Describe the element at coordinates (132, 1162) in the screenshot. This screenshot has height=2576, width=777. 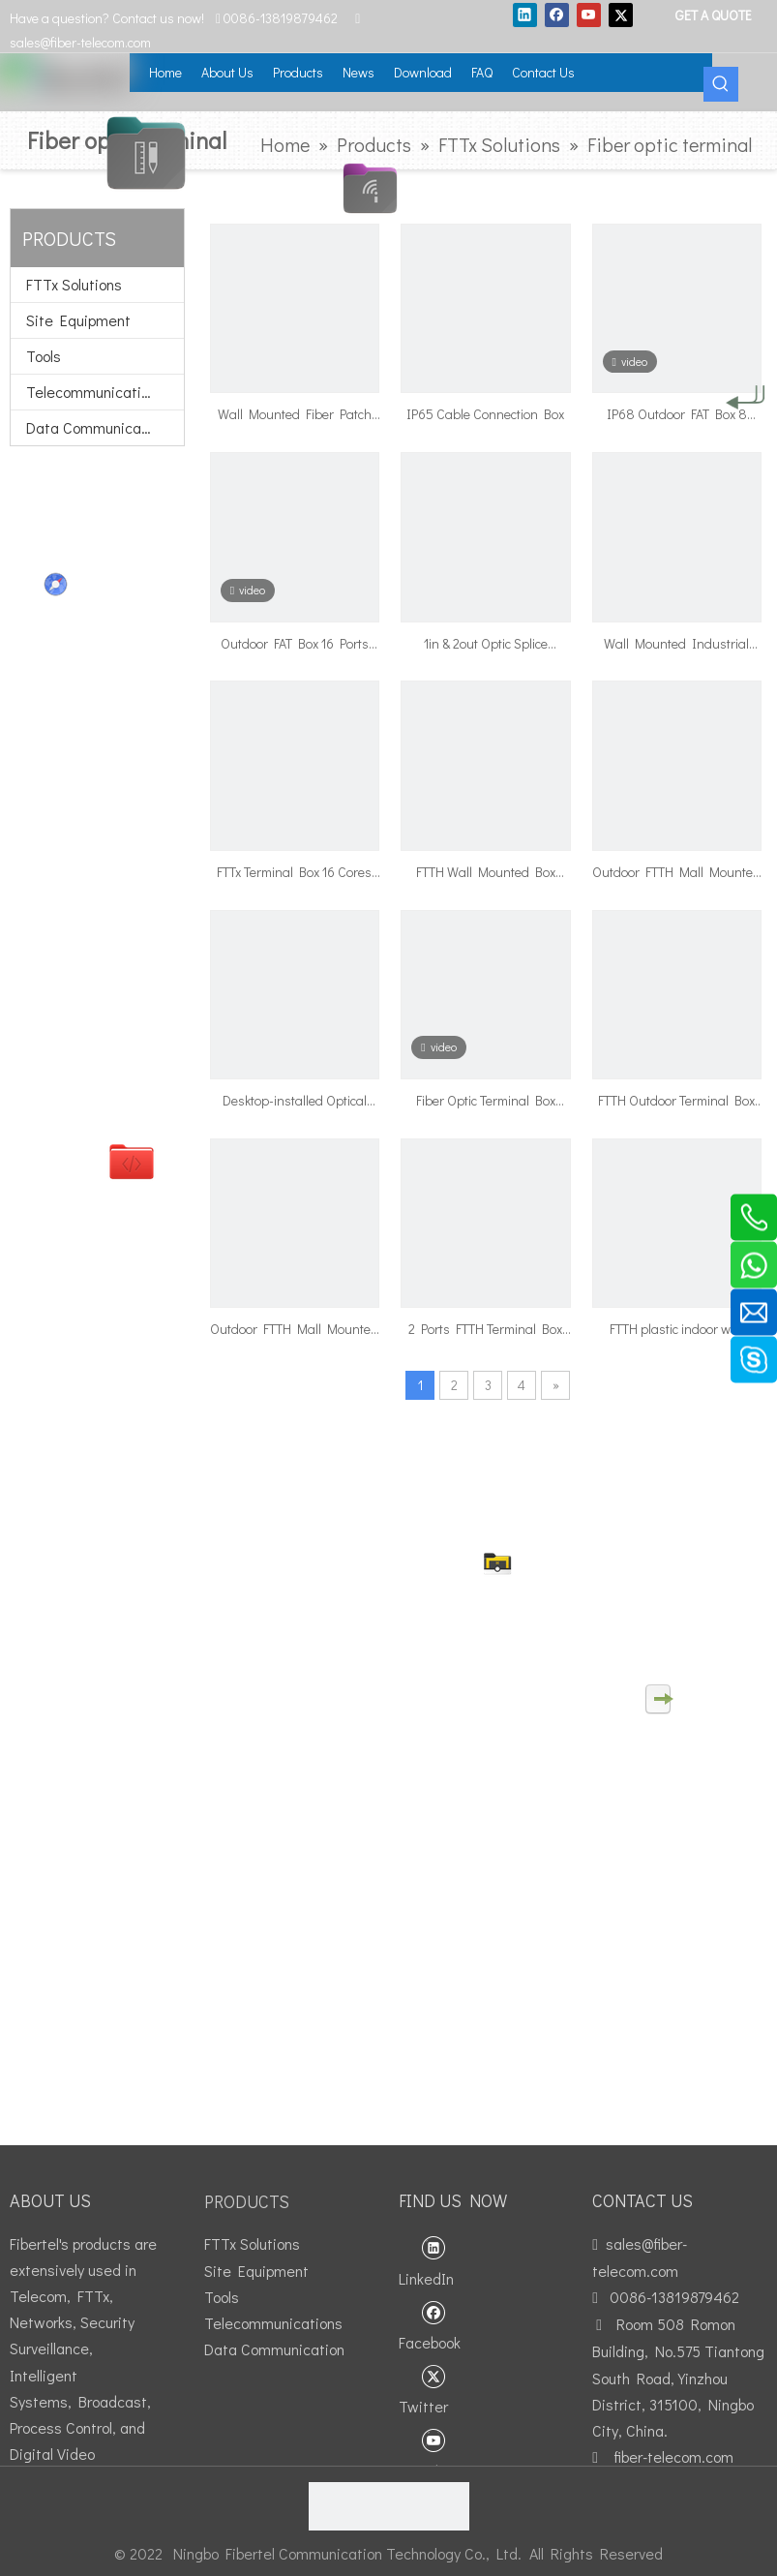
I see `open folder containing code or development files` at that location.